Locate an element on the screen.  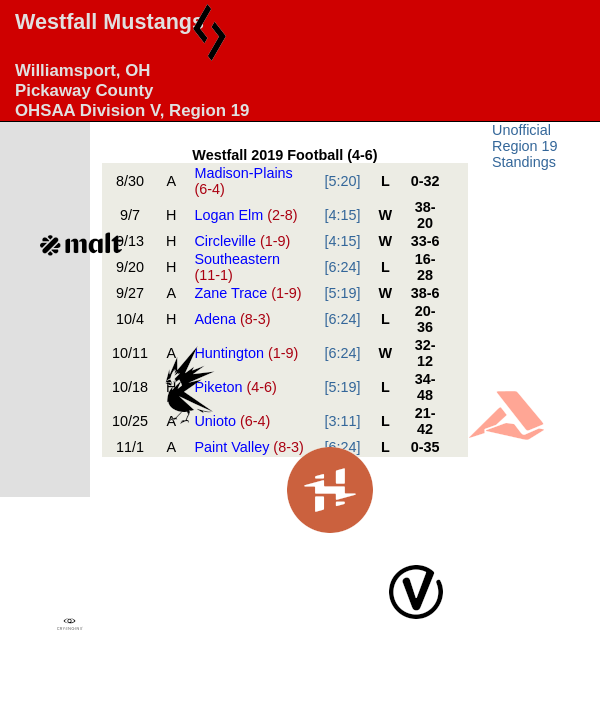
accusoft company logo is located at coordinates (506, 415).